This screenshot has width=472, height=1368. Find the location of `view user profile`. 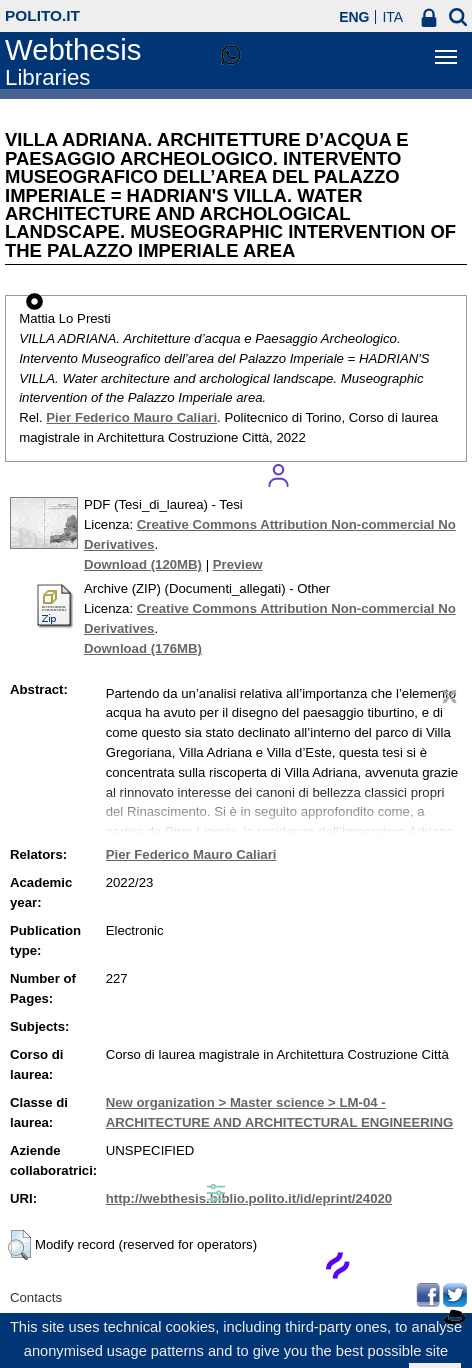

view user profile is located at coordinates (278, 475).